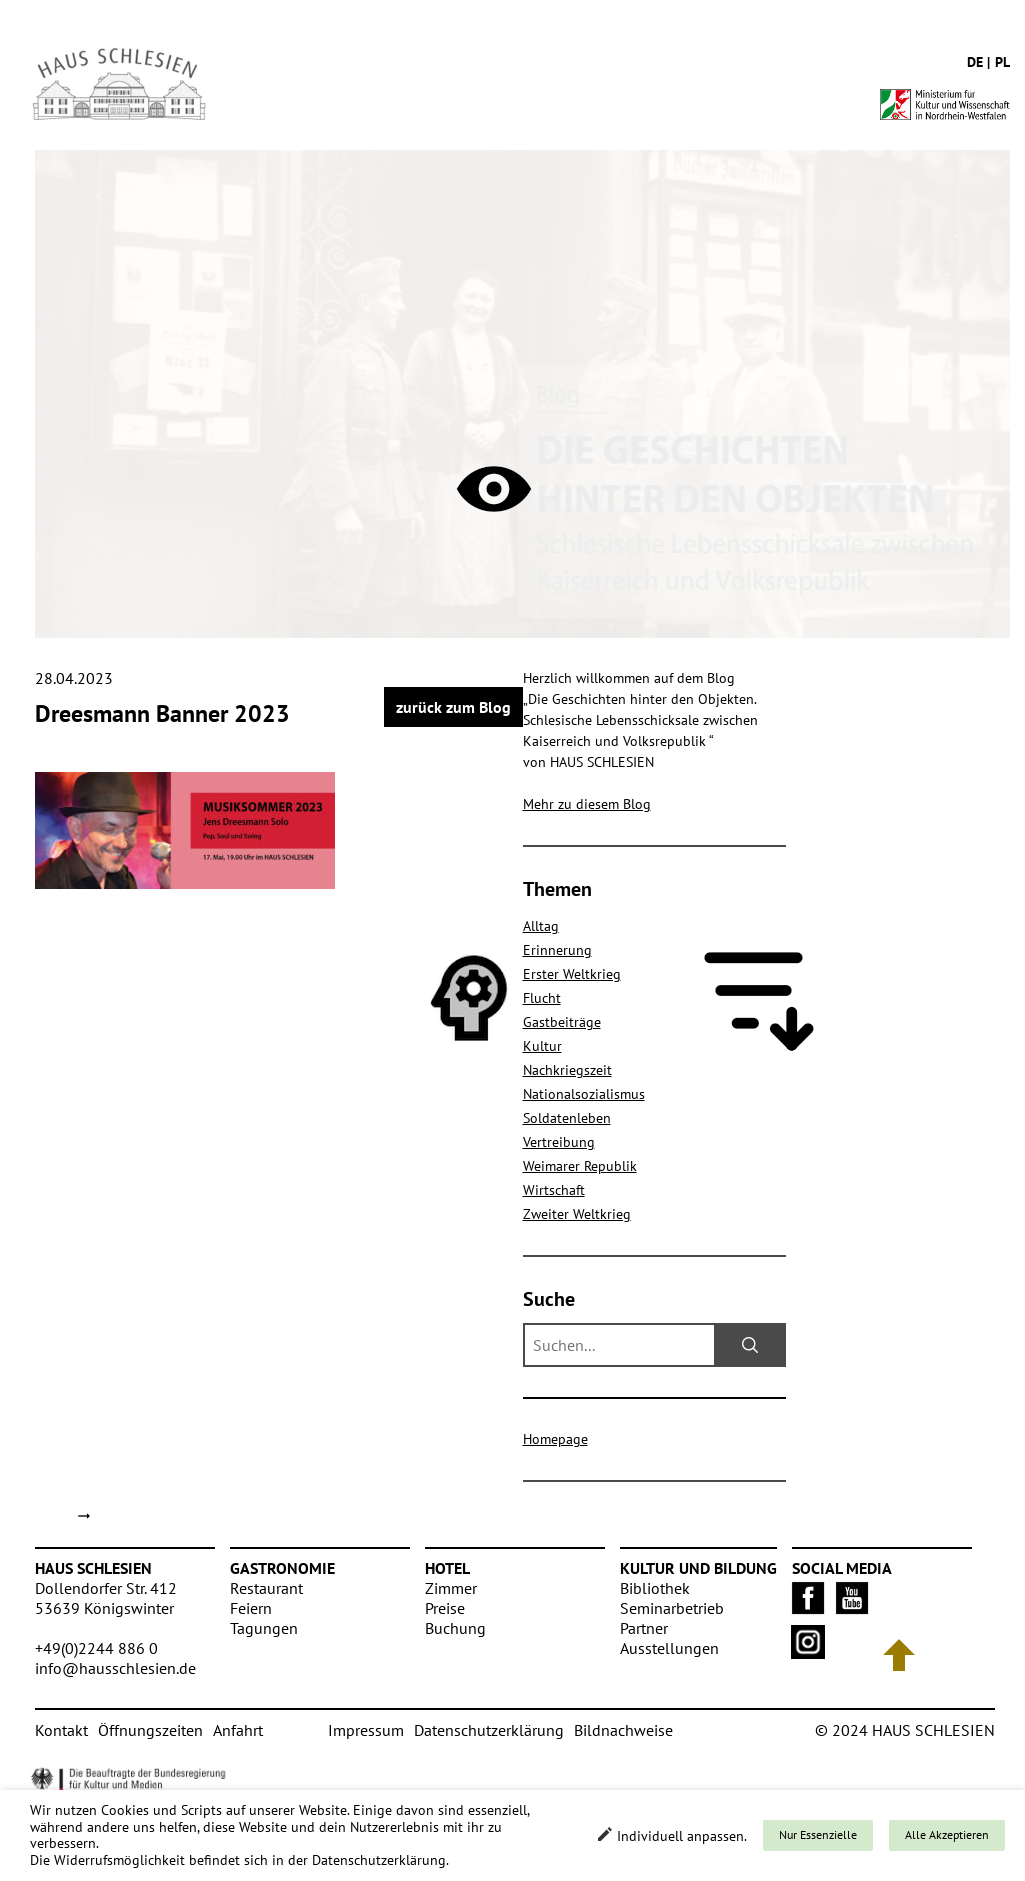 The image size is (1025, 1881). Describe the element at coordinates (494, 489) in the screenshot. I see `show hidden content` at that location.